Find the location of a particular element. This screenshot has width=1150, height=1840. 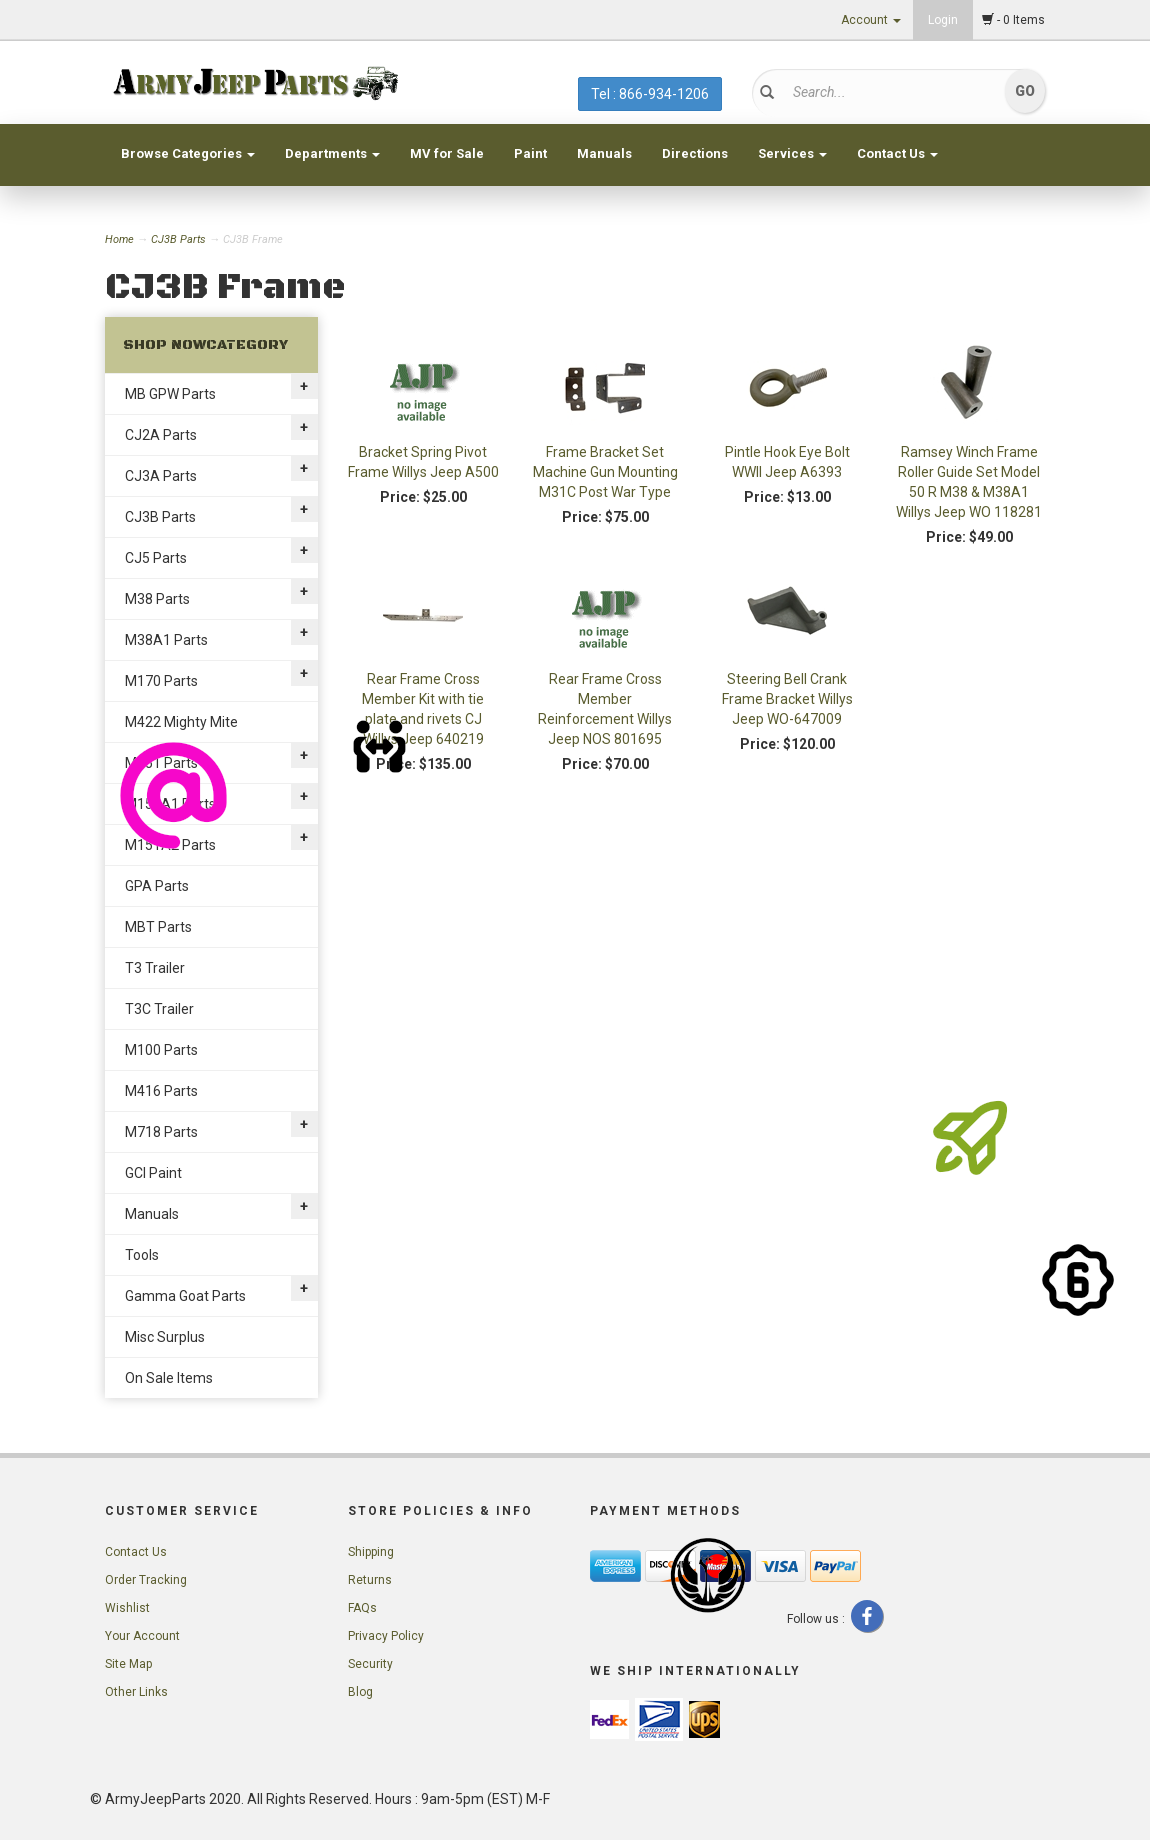

indicates rank or position number 6 is located at coordinates (1078, 1280).